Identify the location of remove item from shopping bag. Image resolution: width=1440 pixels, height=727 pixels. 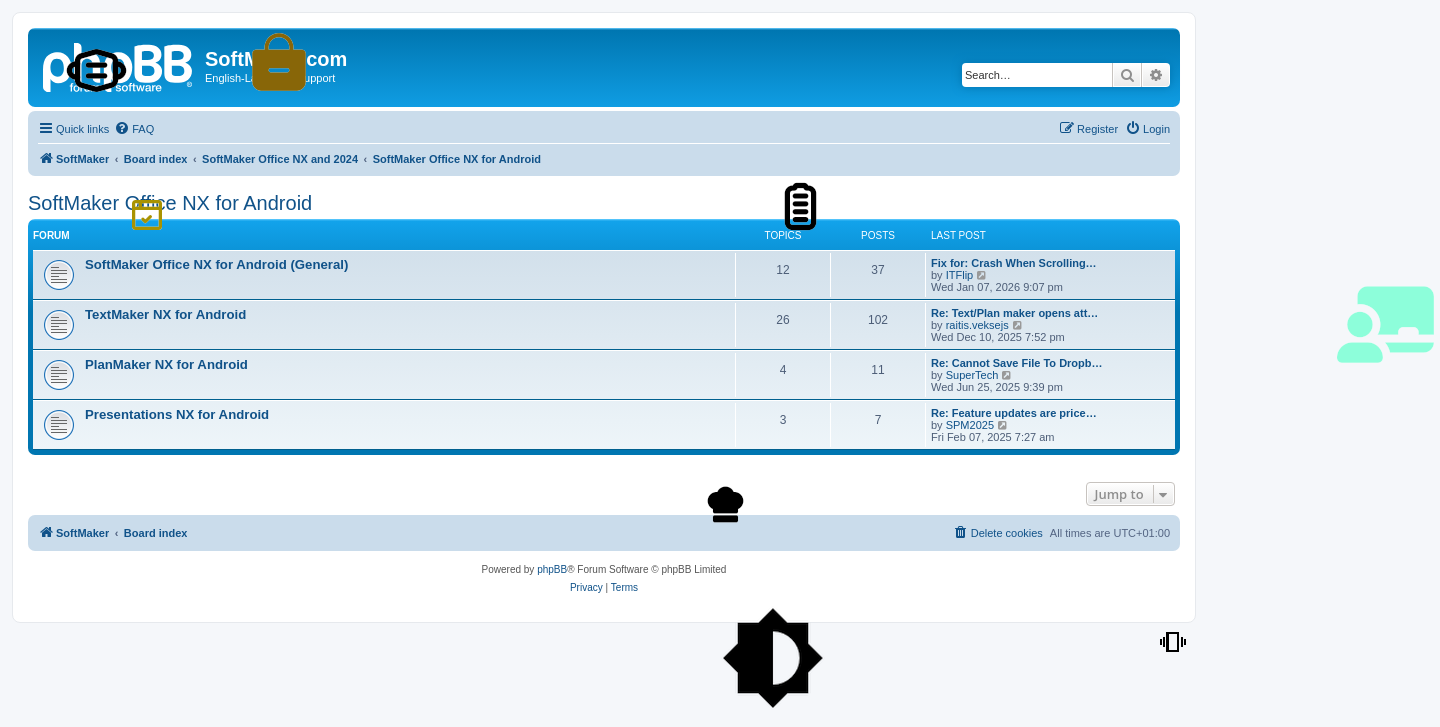
(279, 62).